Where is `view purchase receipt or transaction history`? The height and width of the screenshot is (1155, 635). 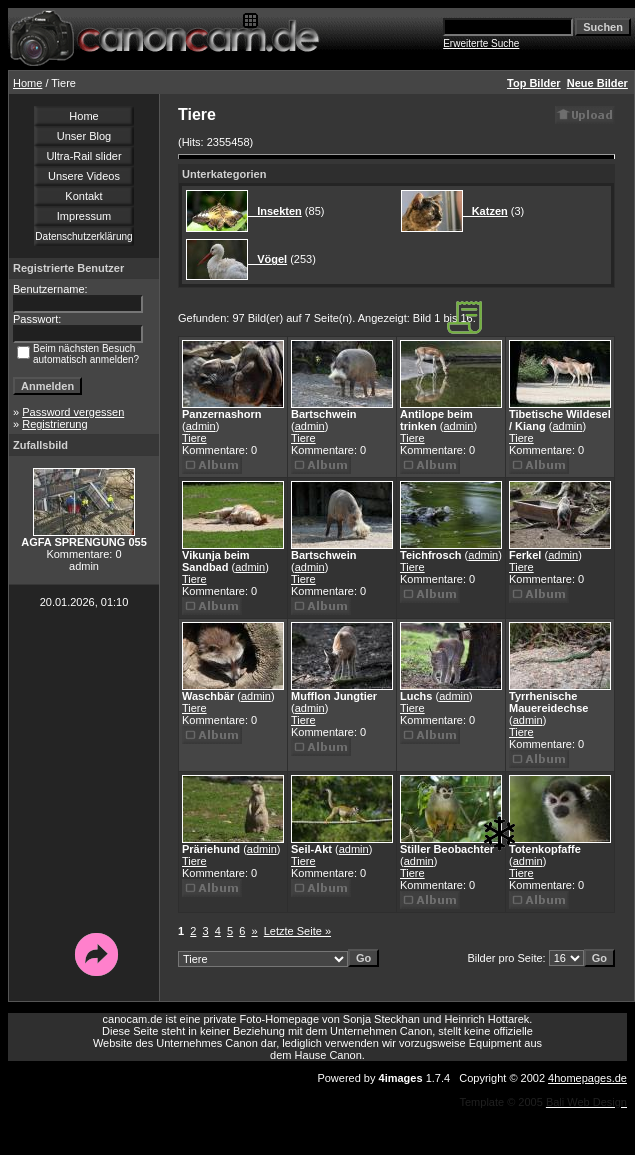
view purchase receipt or transaction history is located at coordinates (464, 317).